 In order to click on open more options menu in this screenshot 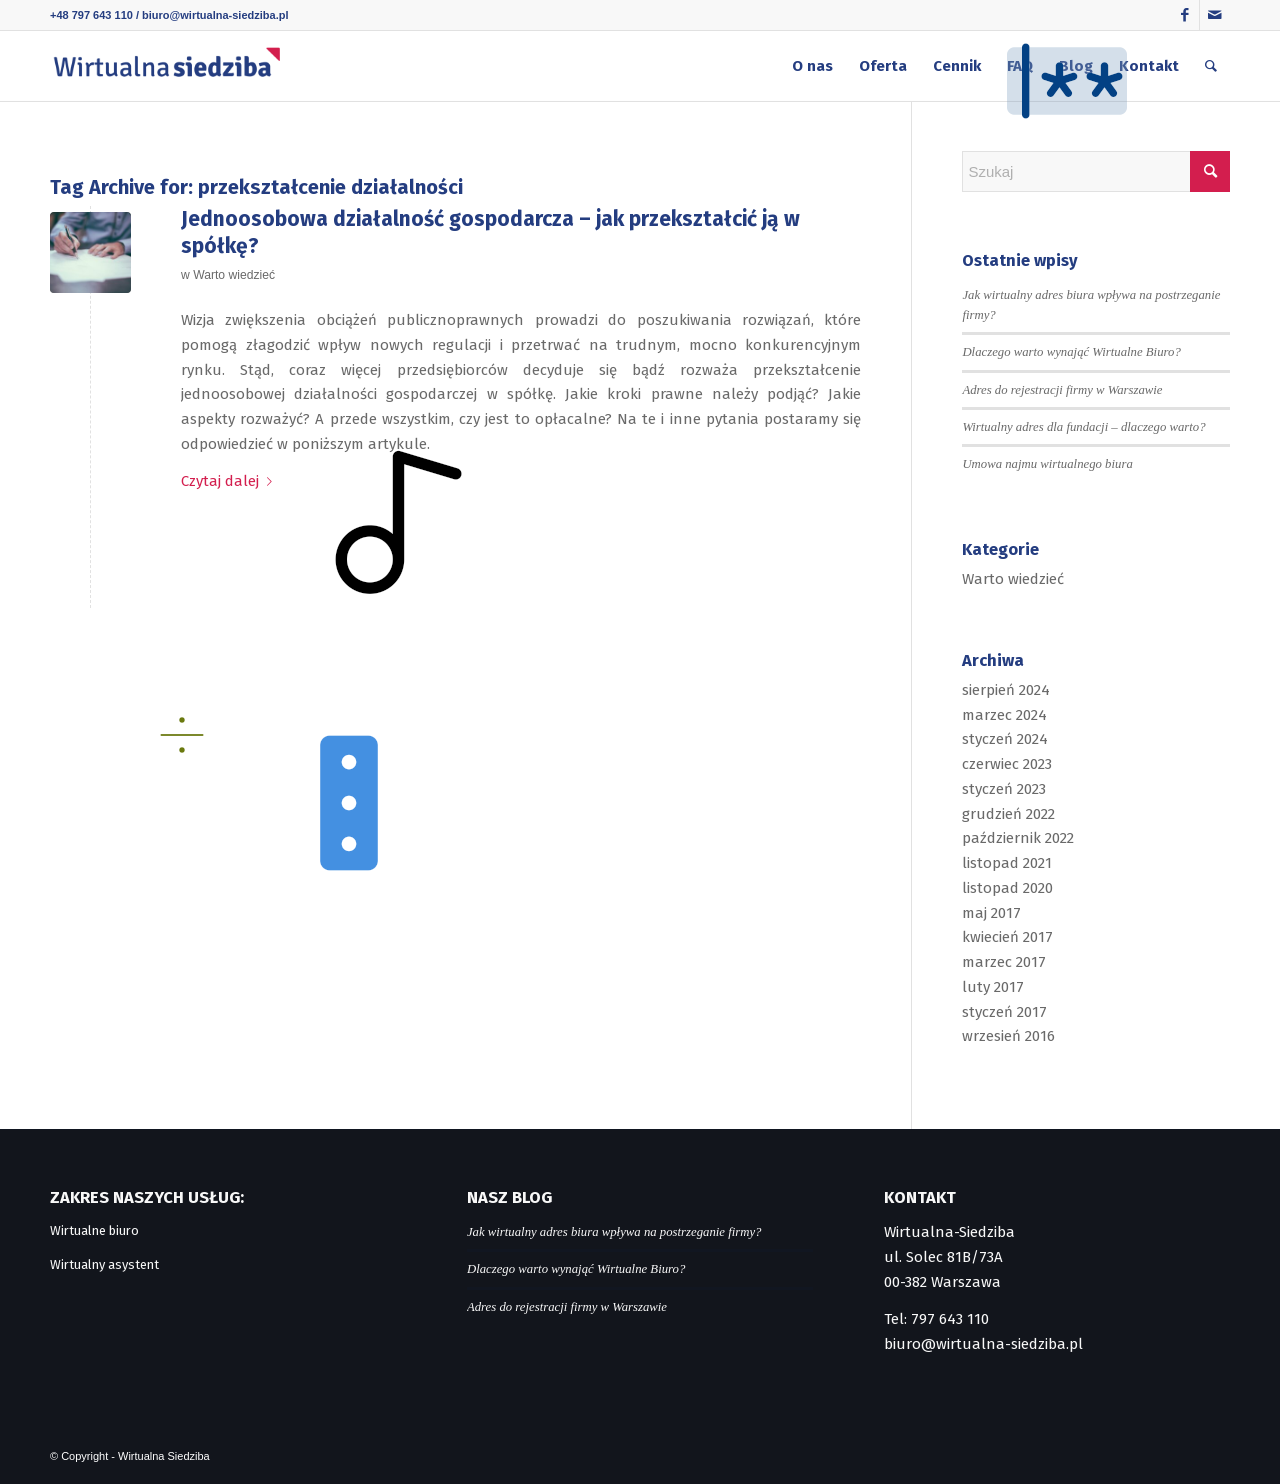, I will do `click(349, 803)`.